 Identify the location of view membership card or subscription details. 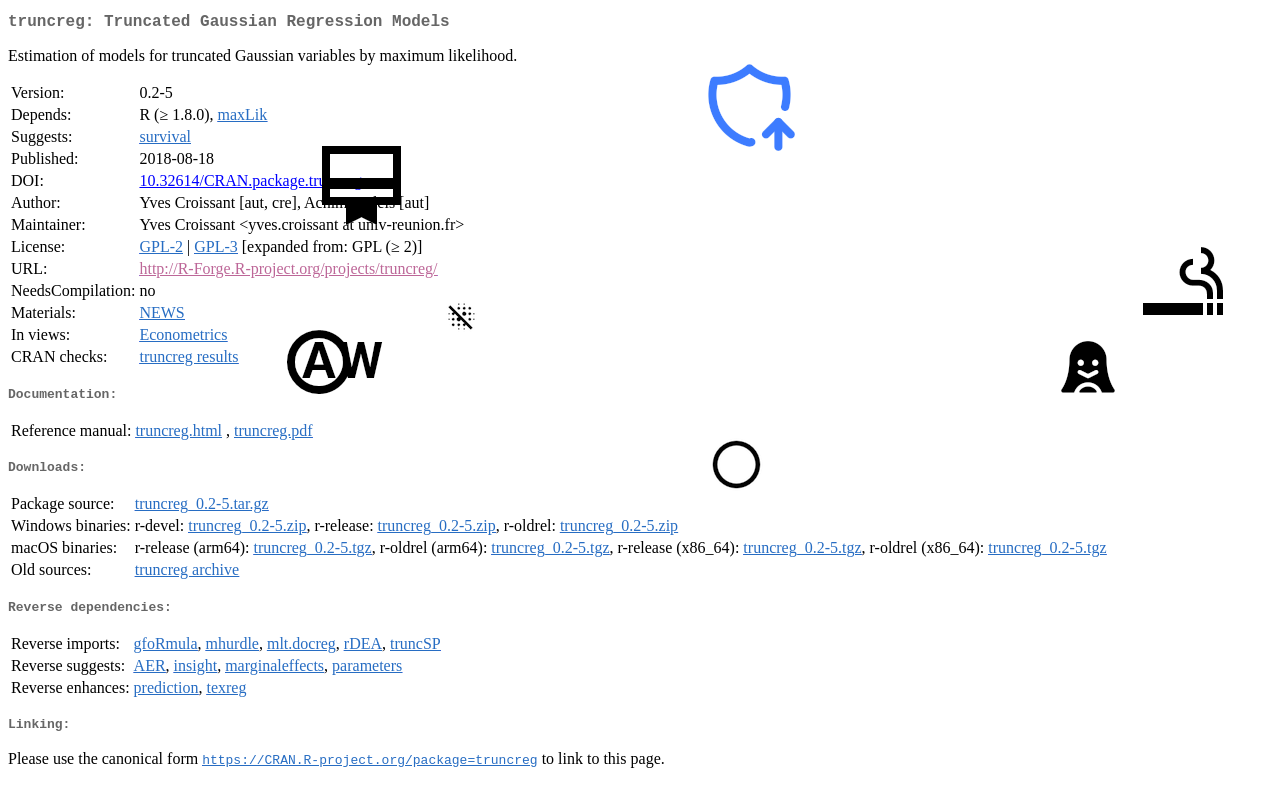
(361, 185).